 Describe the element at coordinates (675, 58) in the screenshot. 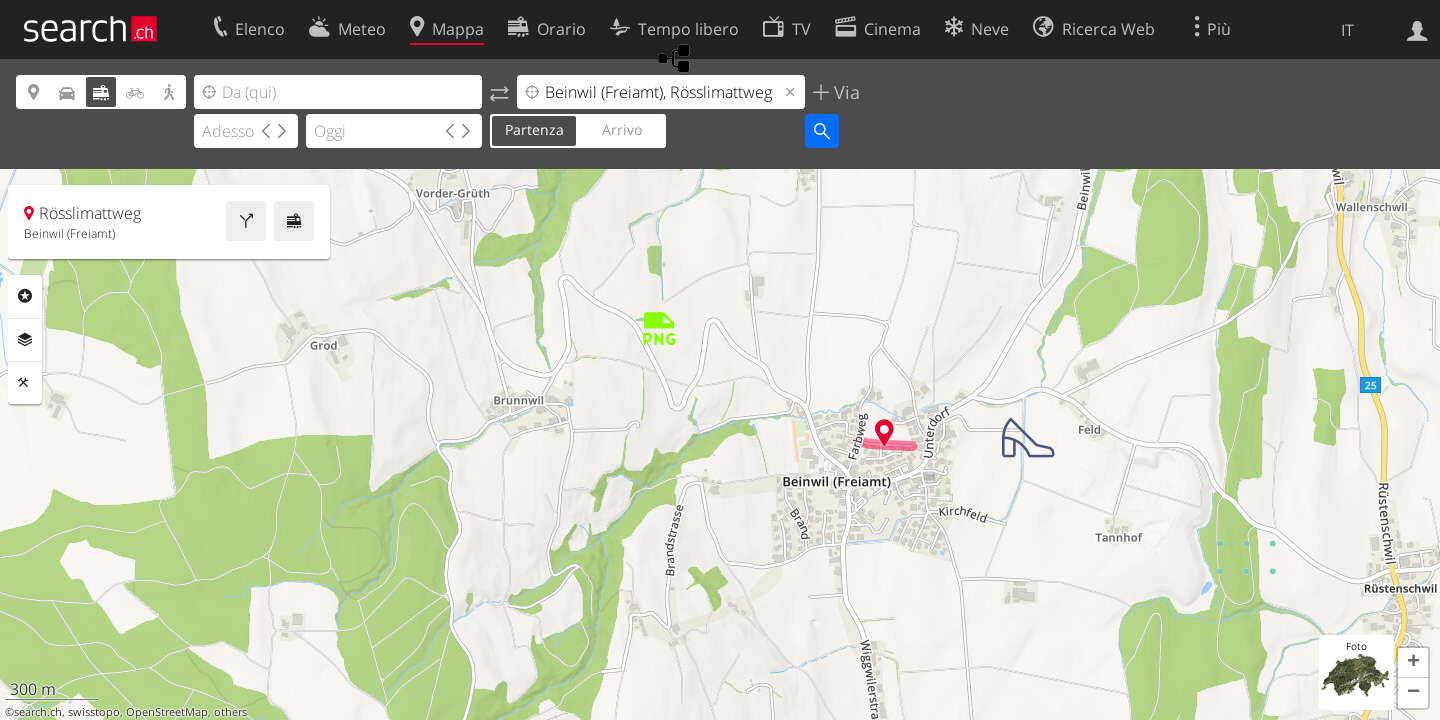

I see `view hierarchical organization or folder structure` at that location.